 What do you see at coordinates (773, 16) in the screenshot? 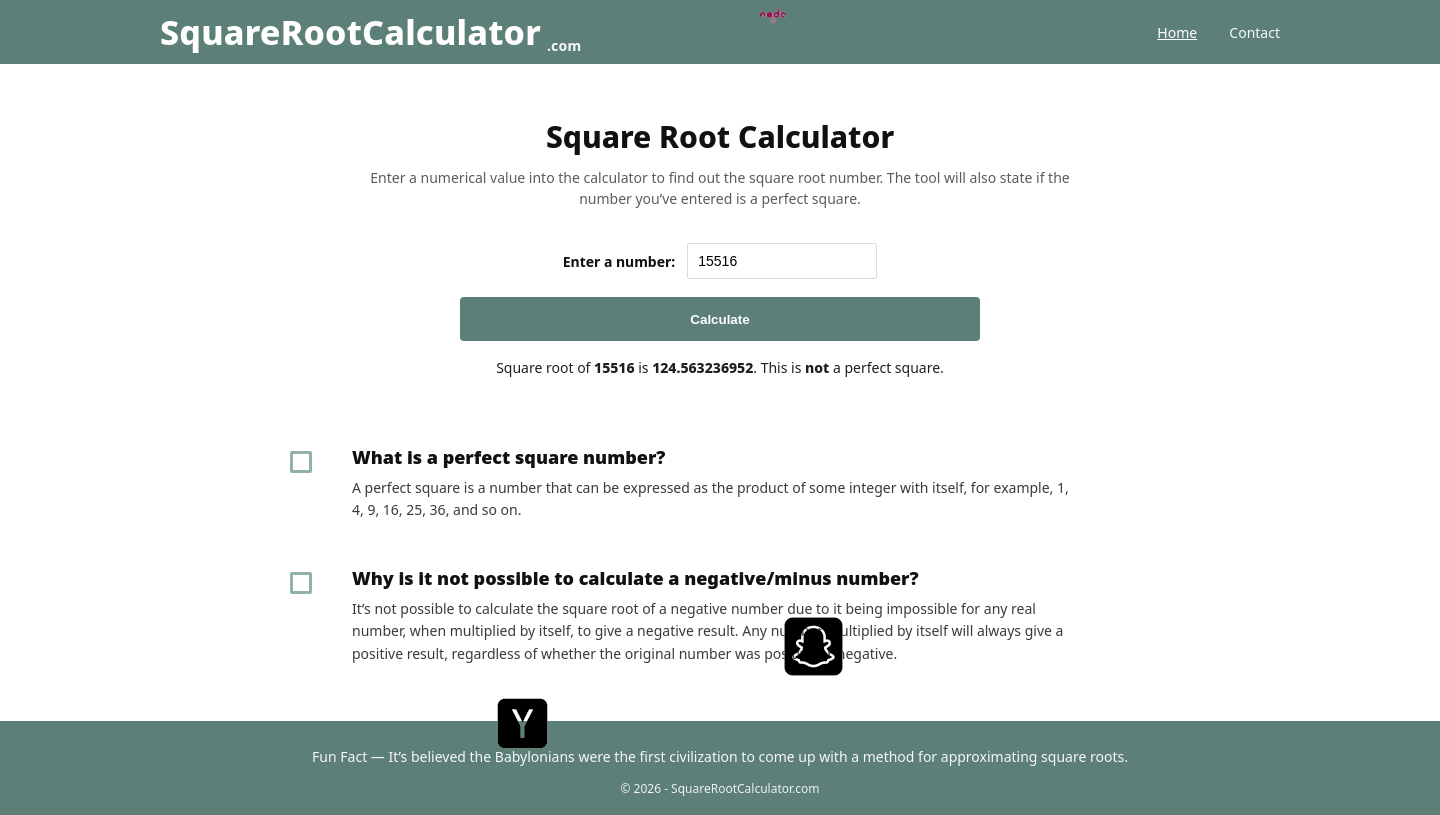
I see `node.js logo indicating a javascript runtime environment` at bounding box center [773, 16].